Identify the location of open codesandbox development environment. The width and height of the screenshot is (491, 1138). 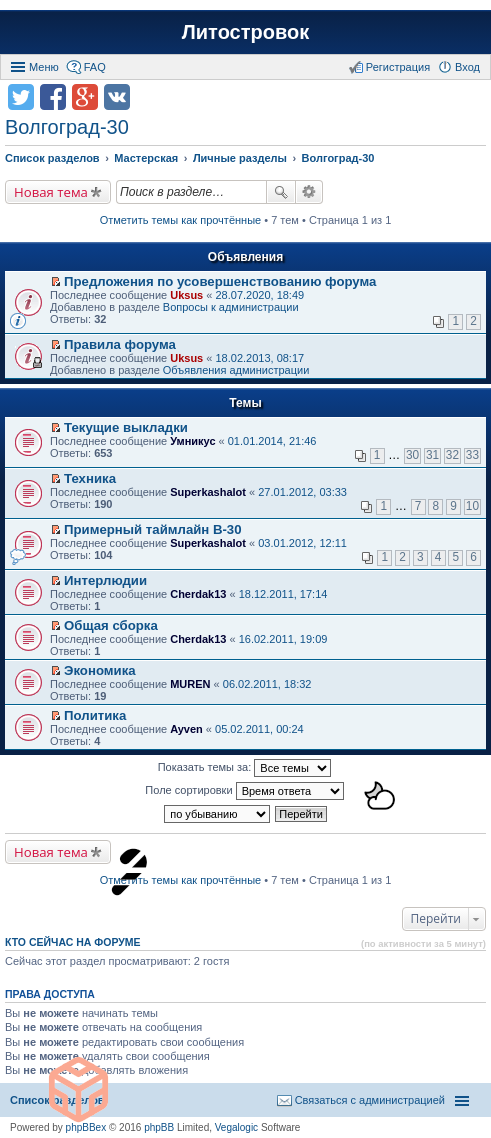
(78, 1089).